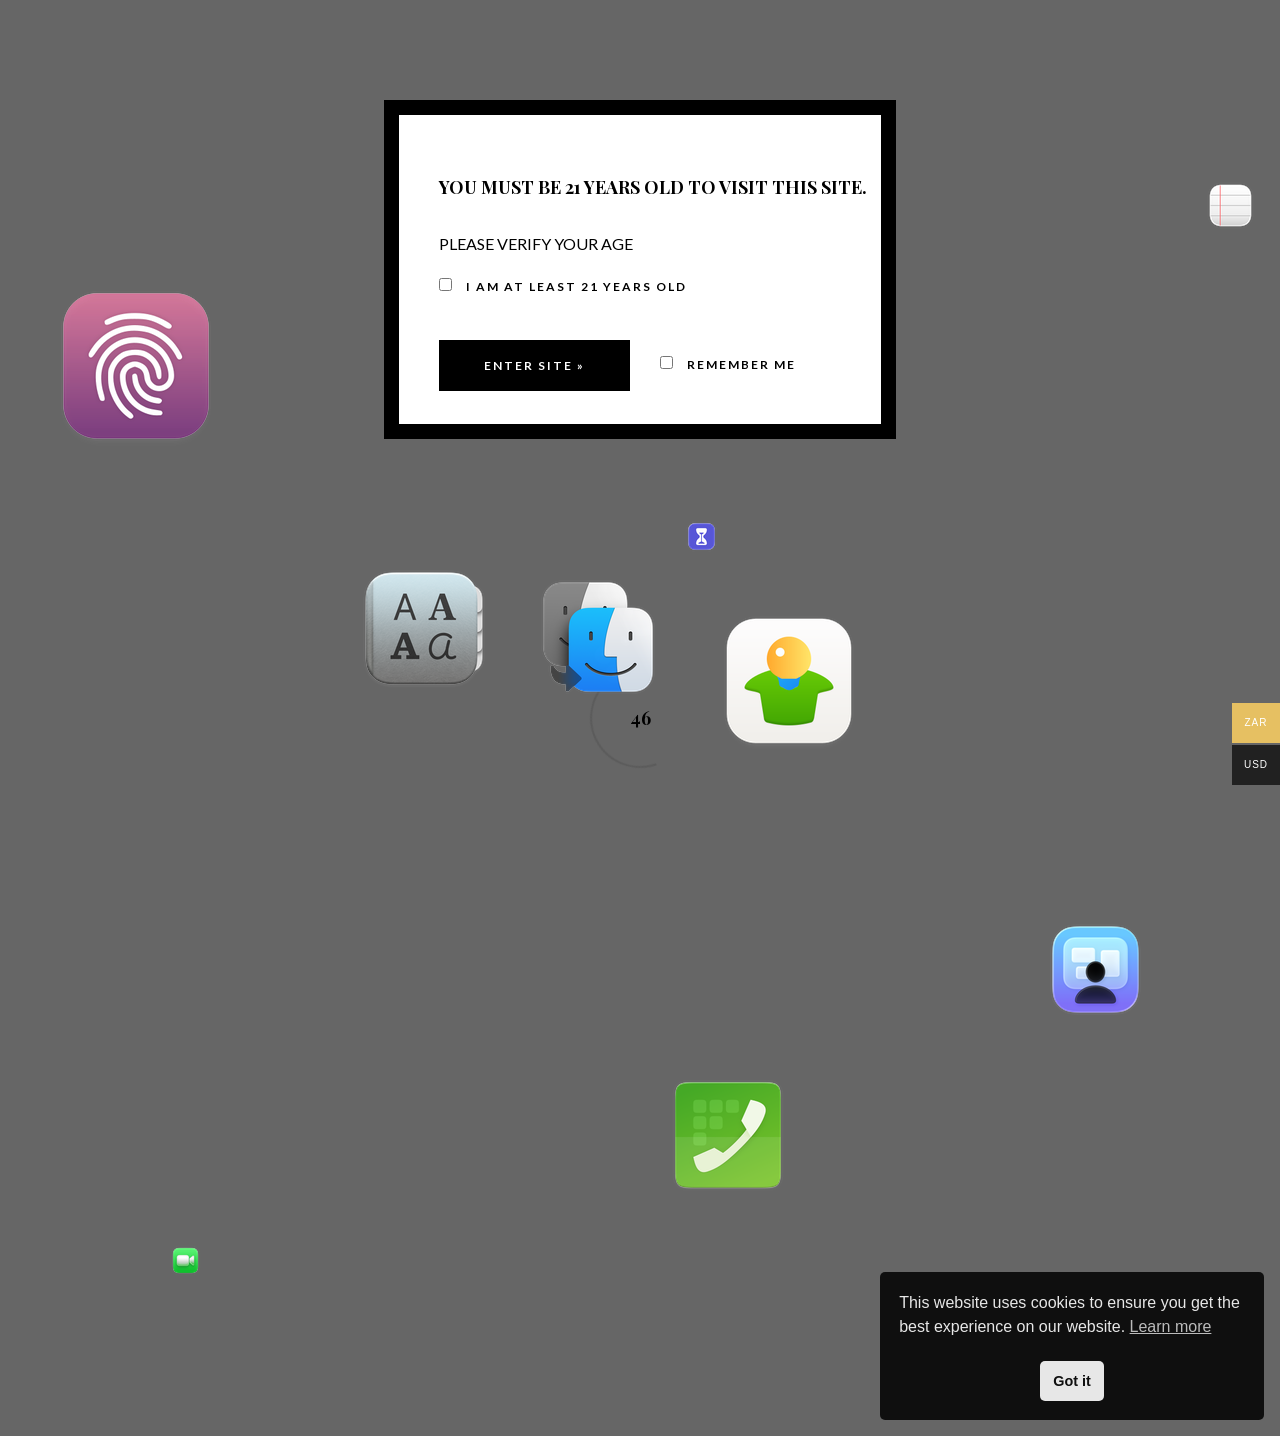 The width and height of the screenshot is (1280, 1436). I want to click on open FaceTime to start a video call, so click(185, 1260).